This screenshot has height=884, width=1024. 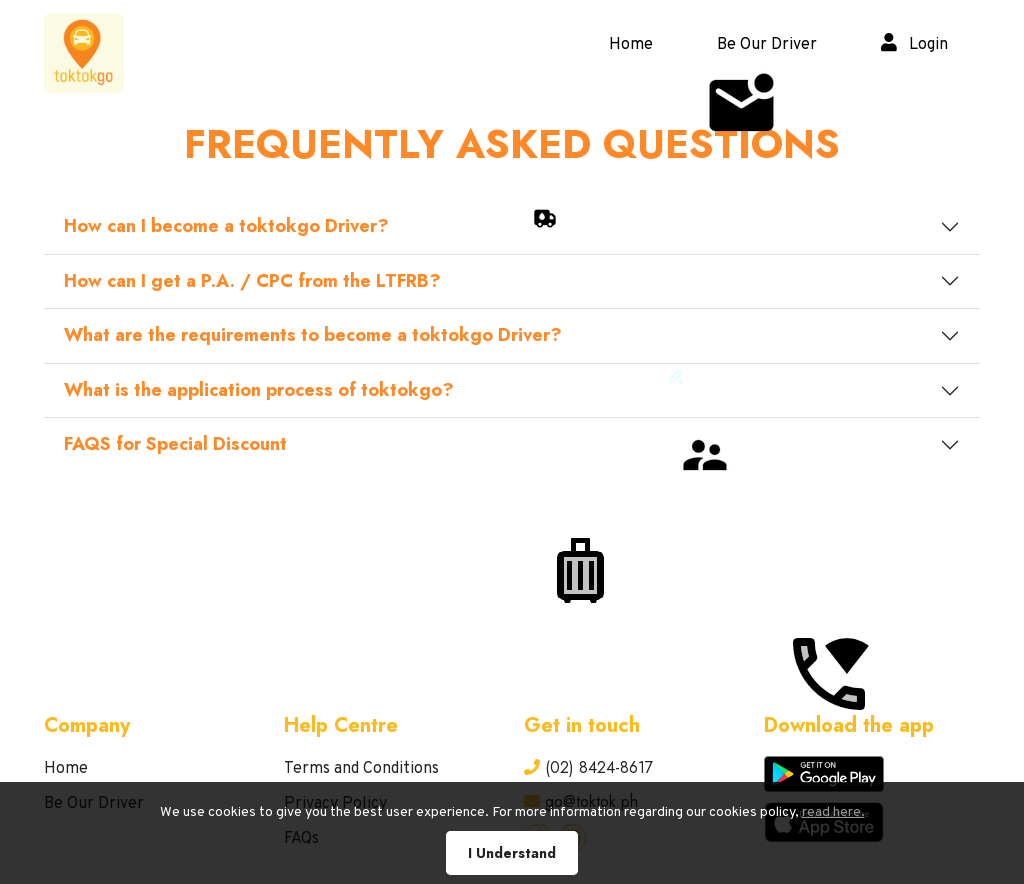 What do you see at coordinates (676, 376) in the screenshot?
I see `save or submit written content` at bounding box center [676, 376].